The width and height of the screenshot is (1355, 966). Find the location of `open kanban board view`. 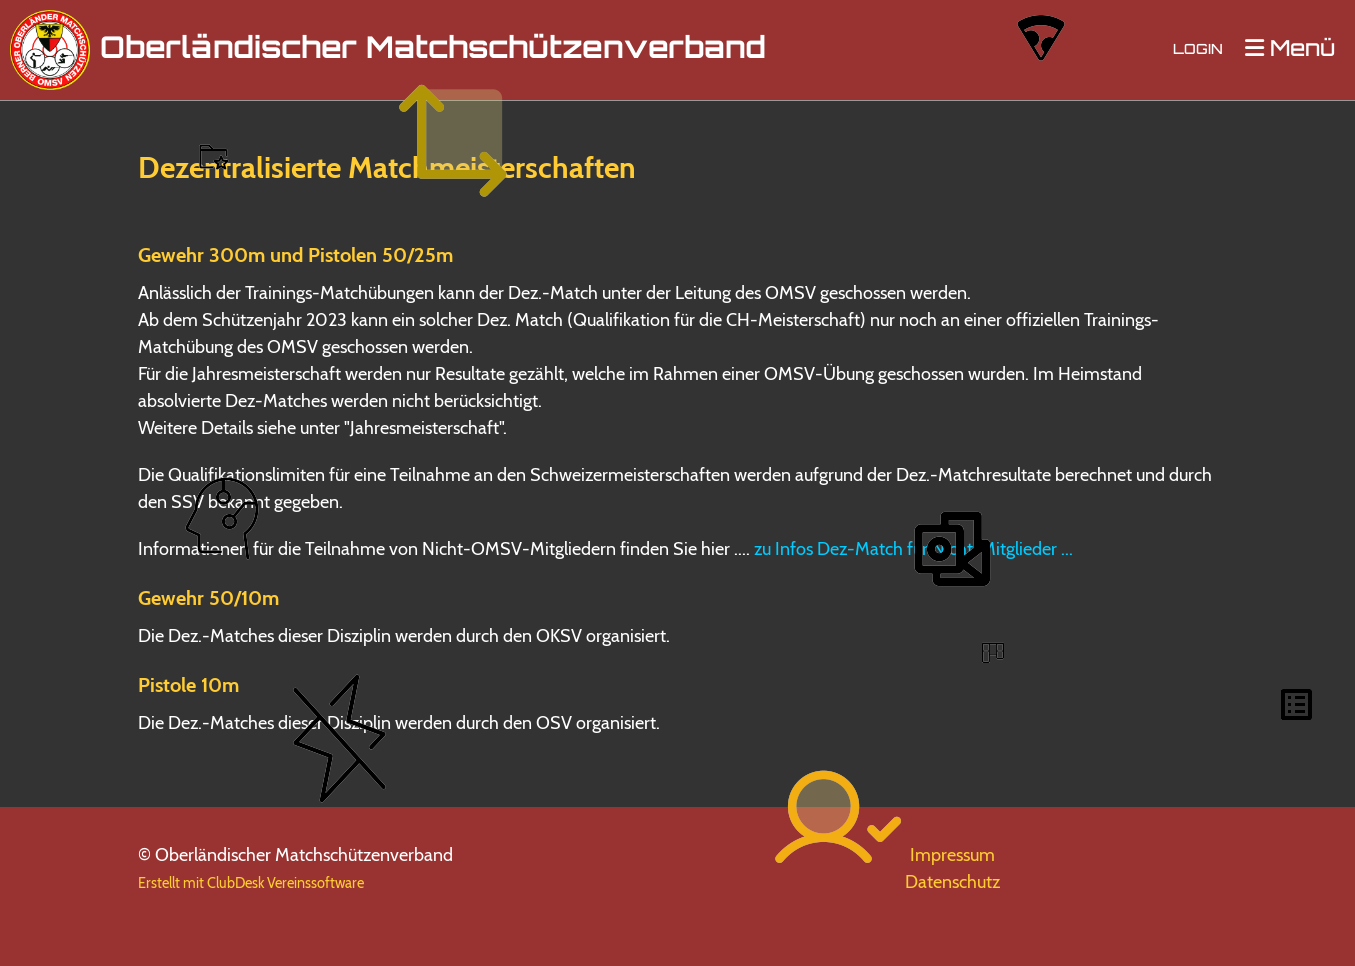

open kanban board view is located at coordinates (993, 652).